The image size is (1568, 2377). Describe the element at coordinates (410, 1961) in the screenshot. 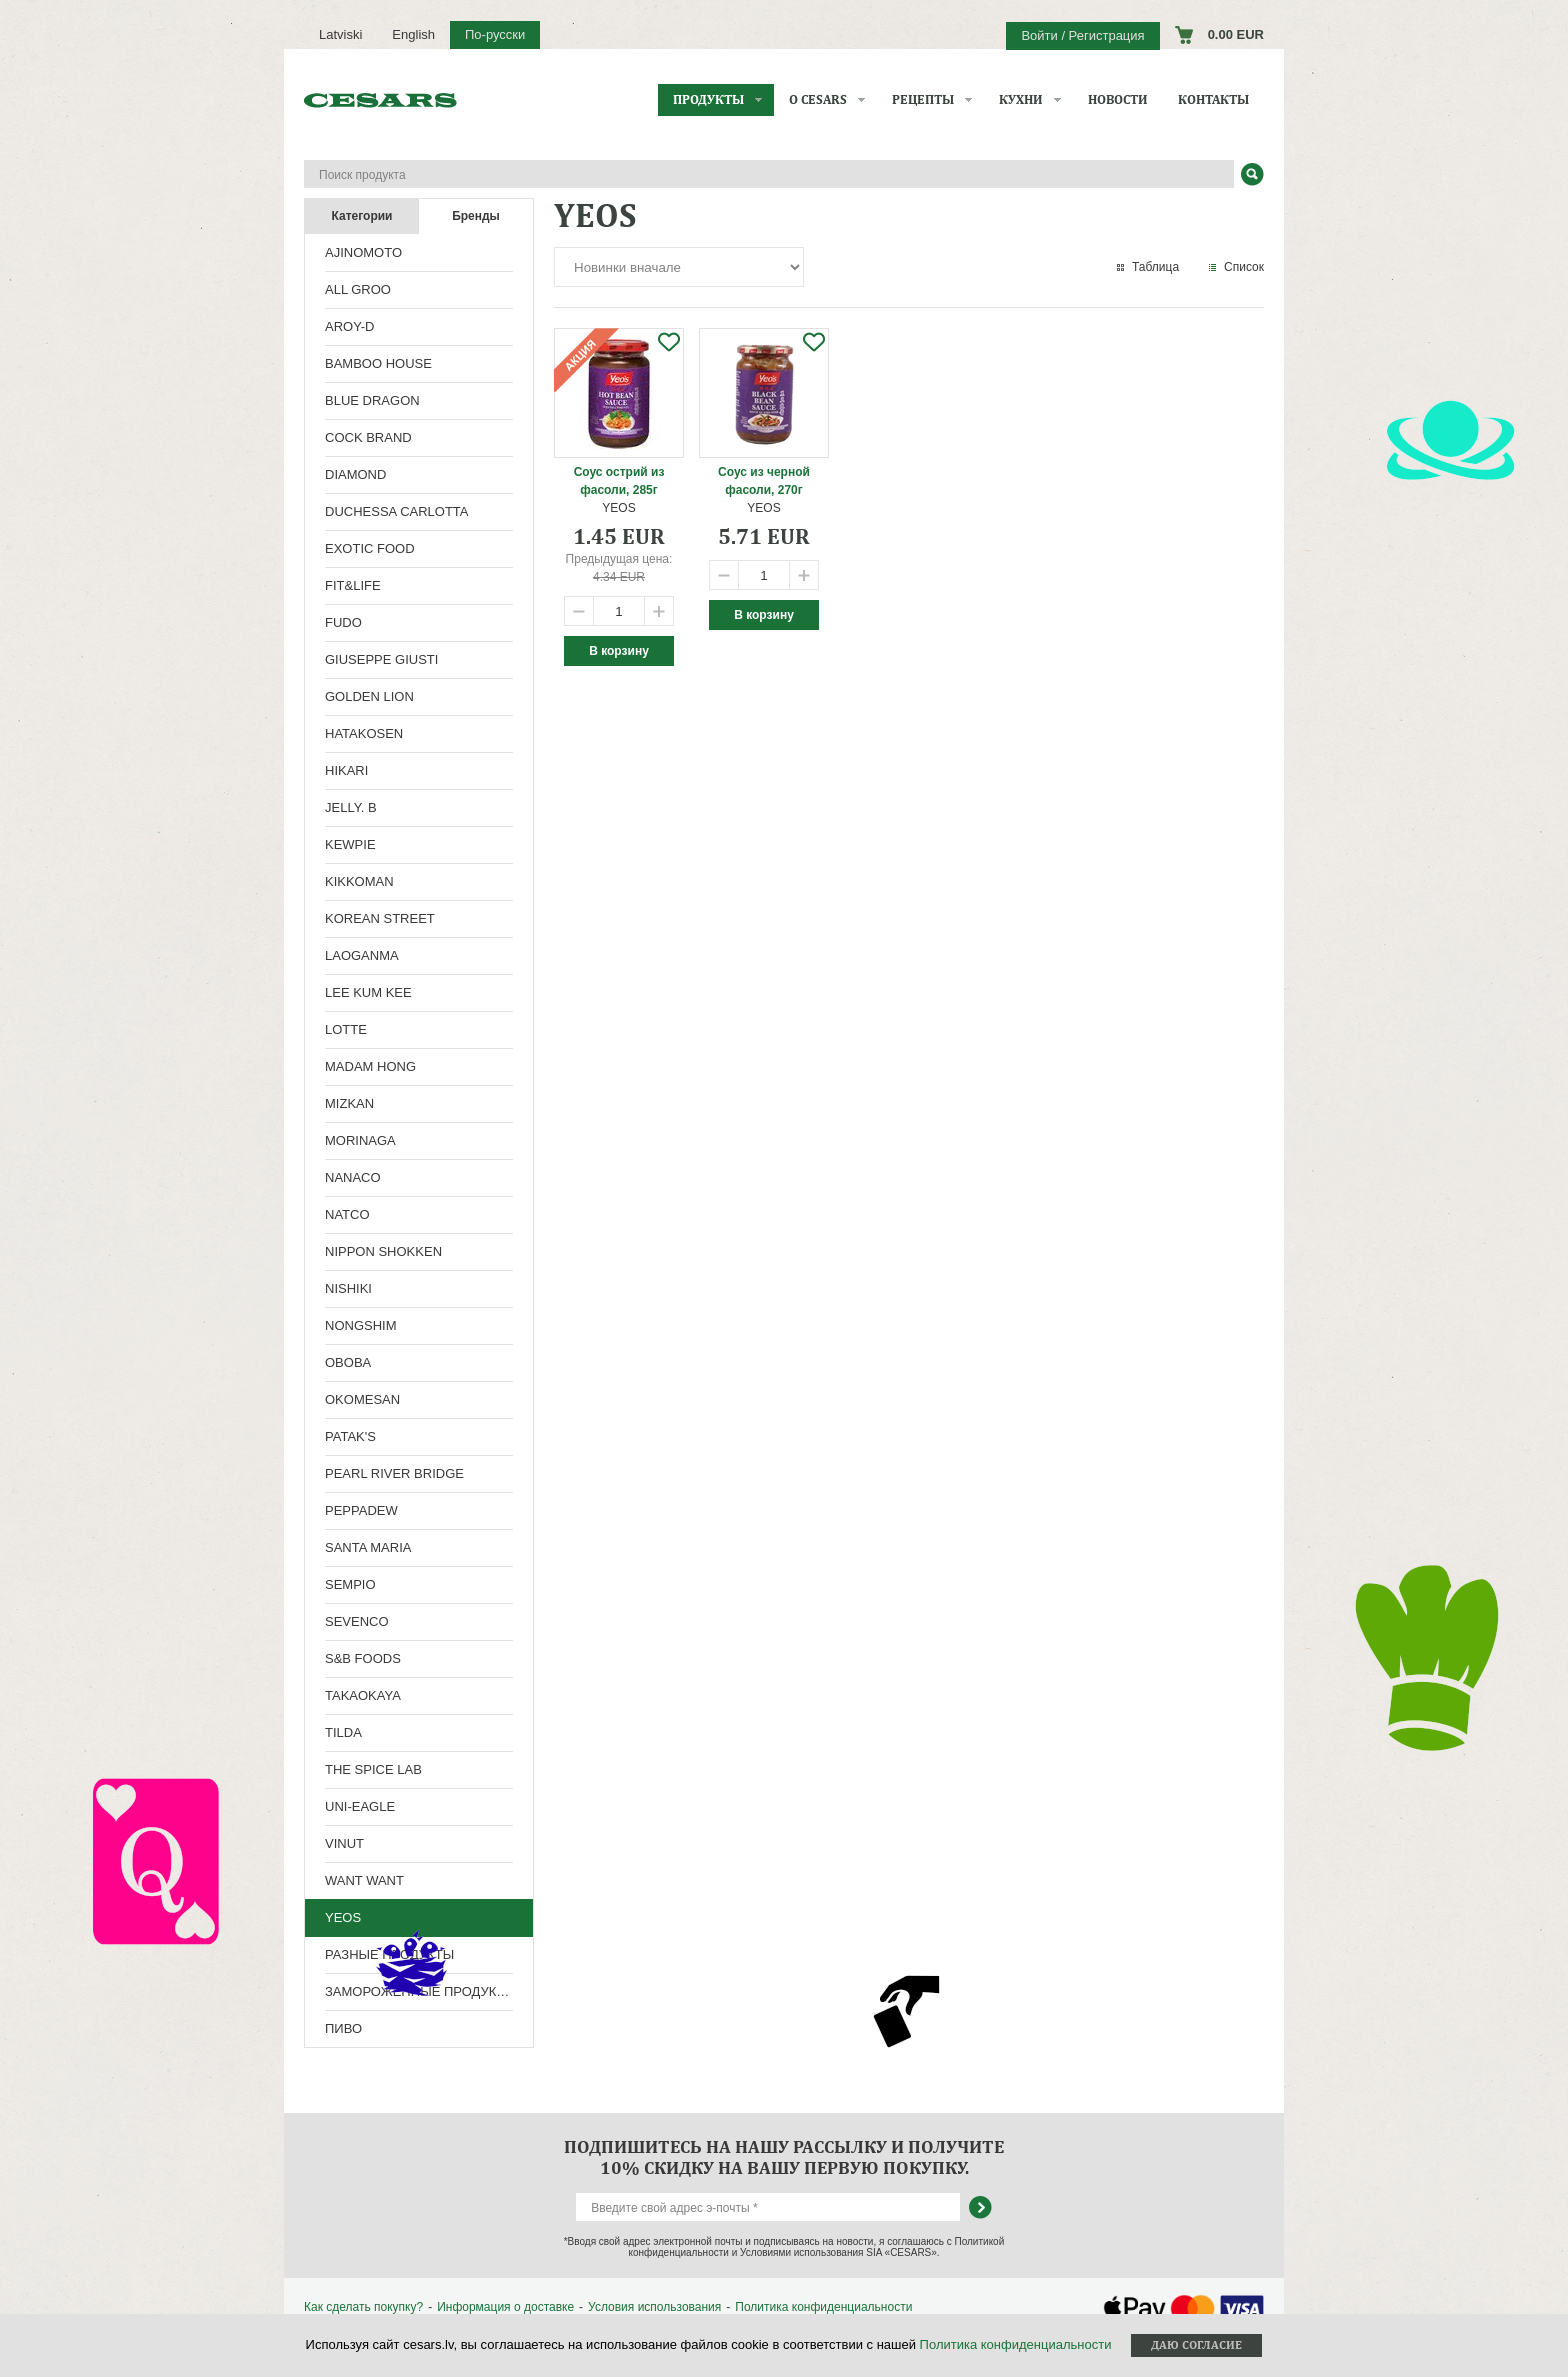

I see `view your nest or home feed` at that location.